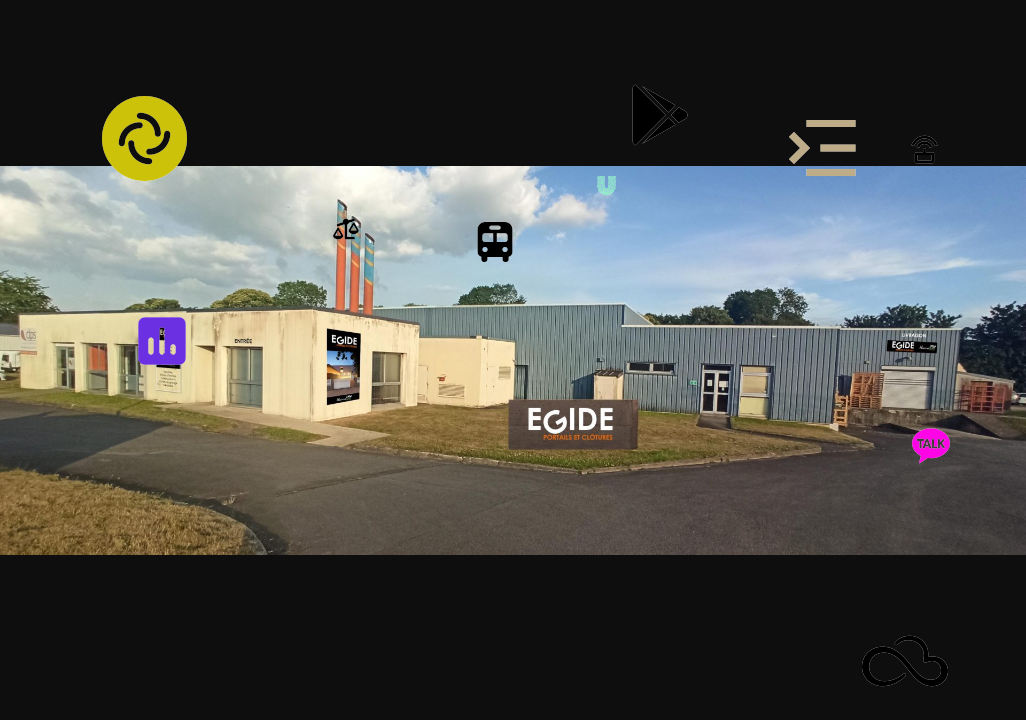 The width and height of the screenshot is (1026, 720). Describe the element at coordinates (346, 229) in the screenshot. I see `indicates an imbalanced or unequal comparison` at that location.